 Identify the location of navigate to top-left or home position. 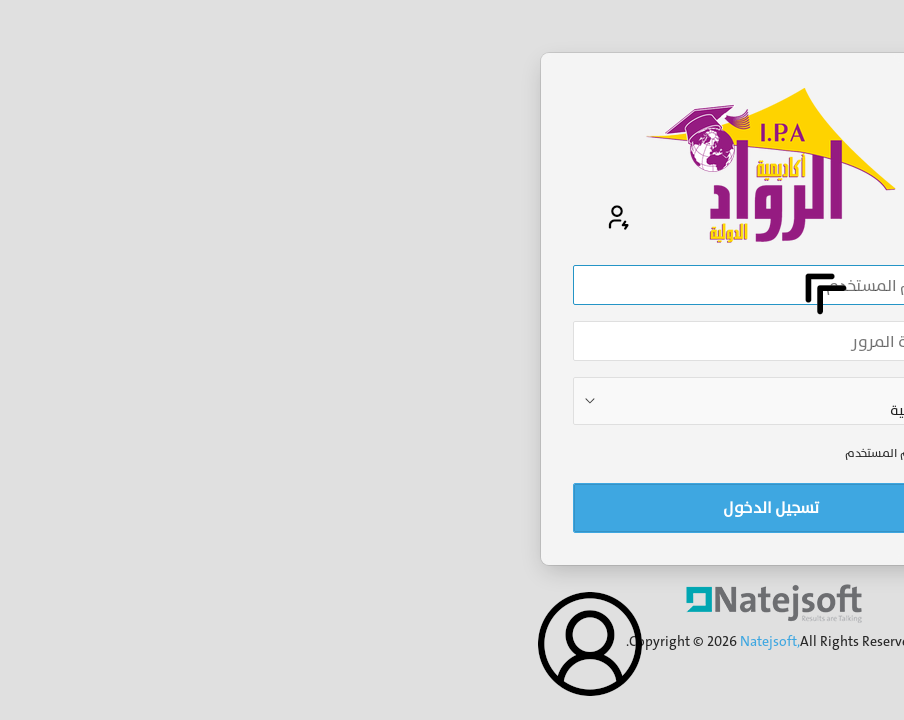
(823, 291).